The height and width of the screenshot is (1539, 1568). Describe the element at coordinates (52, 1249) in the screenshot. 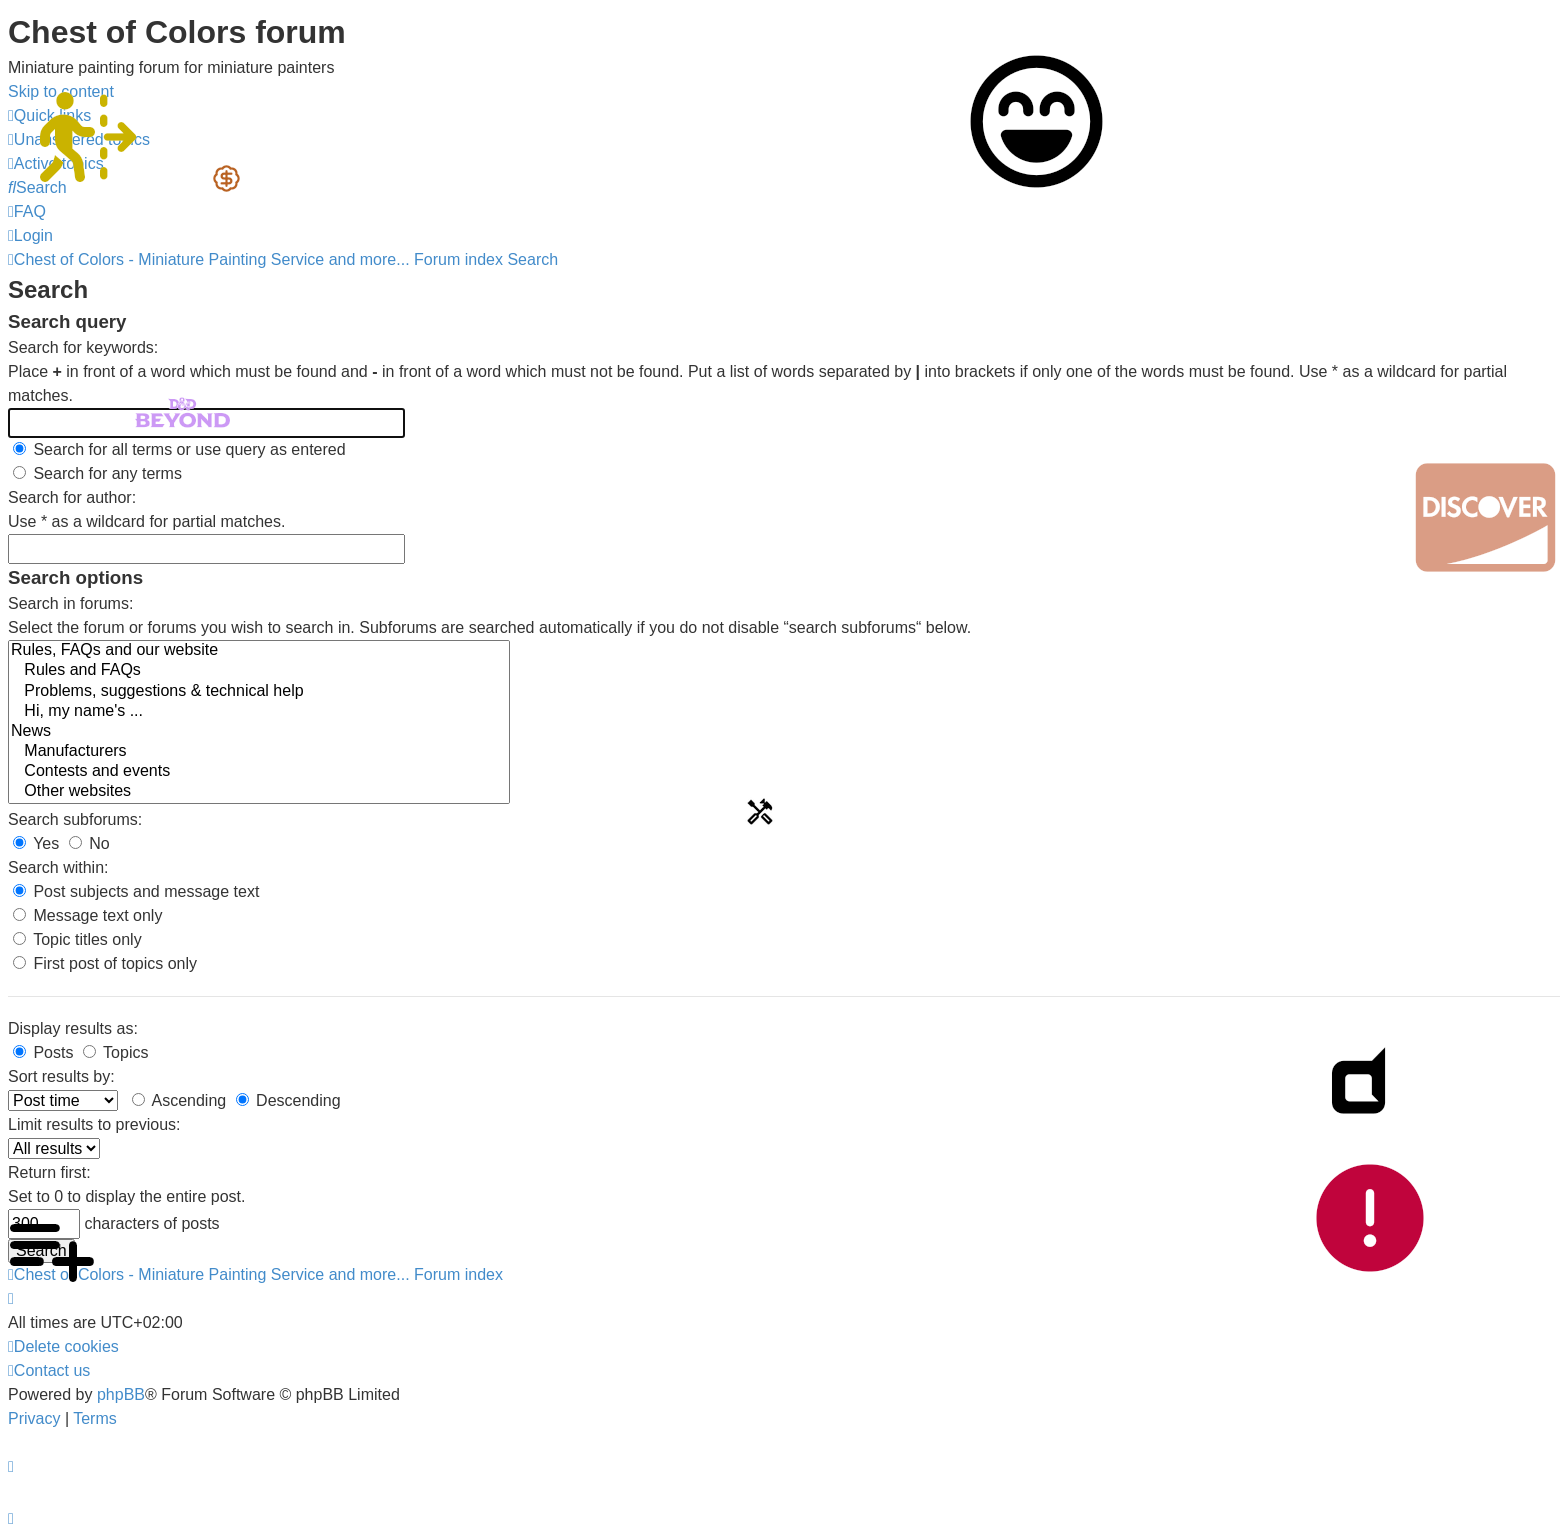

I see `add to playlist` at that location.